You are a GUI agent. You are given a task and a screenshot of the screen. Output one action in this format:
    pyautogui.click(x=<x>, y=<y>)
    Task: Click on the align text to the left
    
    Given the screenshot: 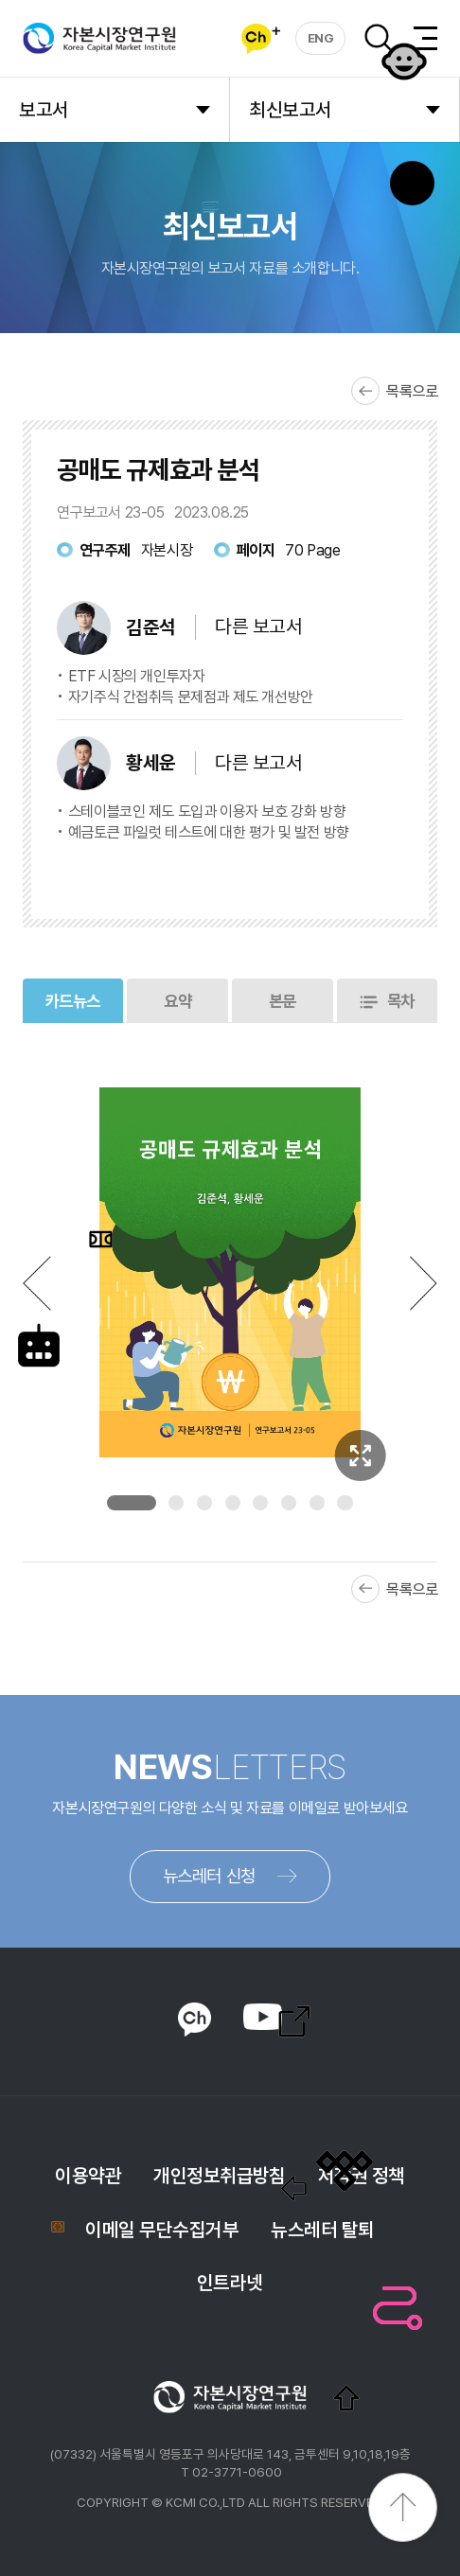 What is the action you would take?
    pyautogui.click(x=210, y=207)
    